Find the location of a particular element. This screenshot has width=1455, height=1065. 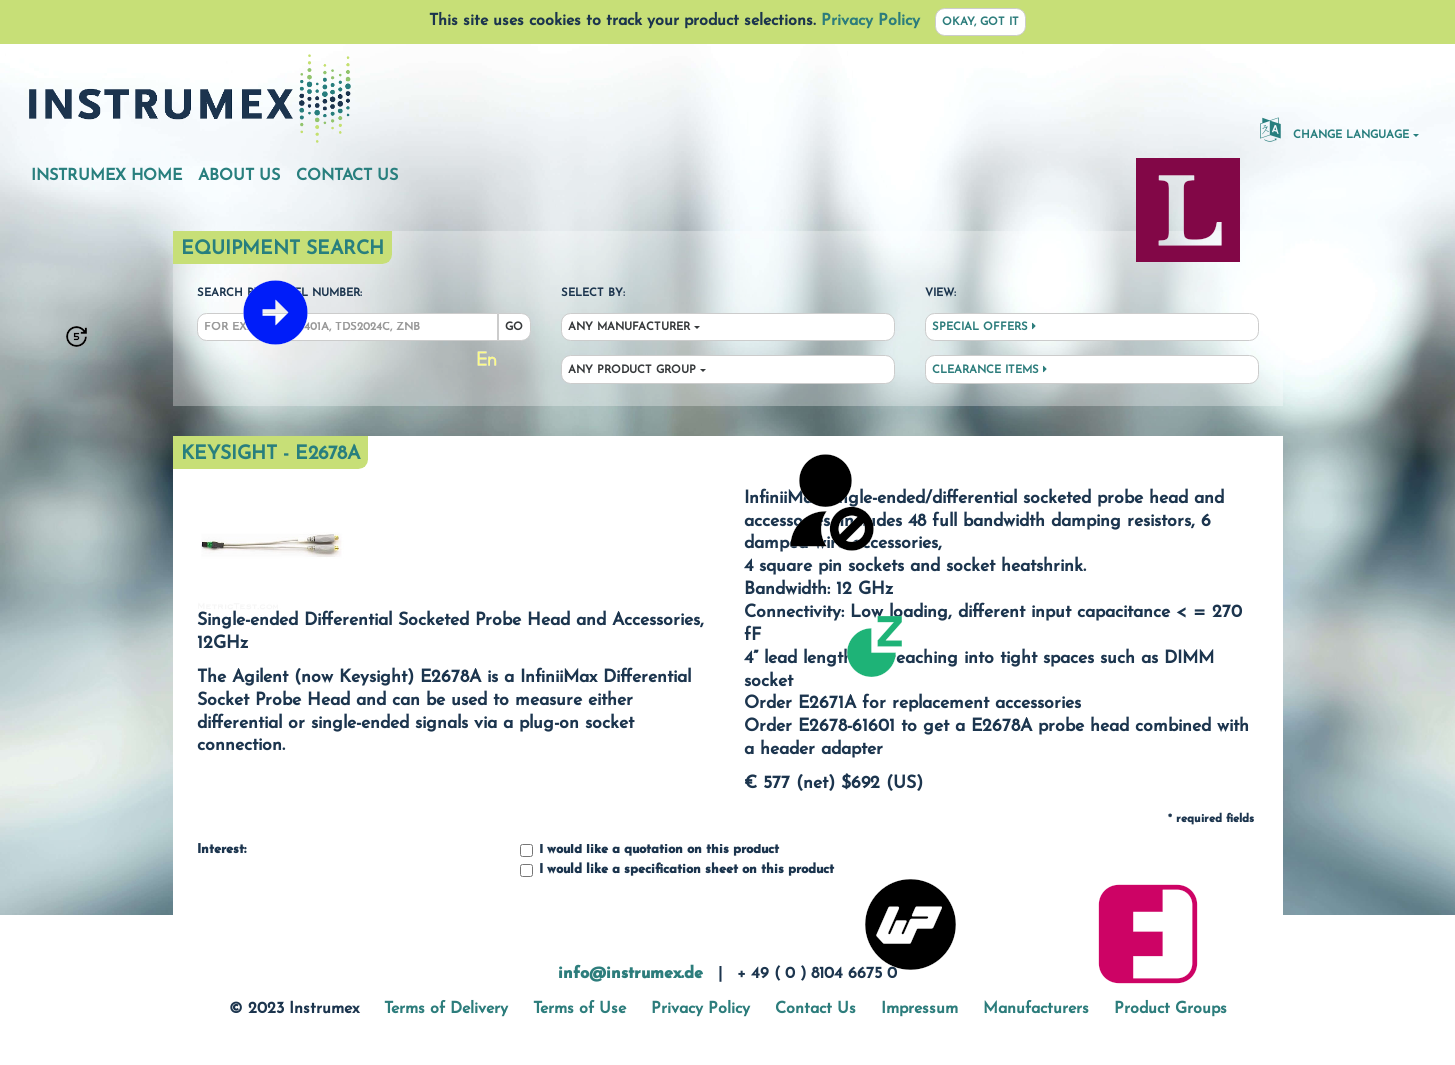

open the Friendica app is located at coordinates (1148, 934).